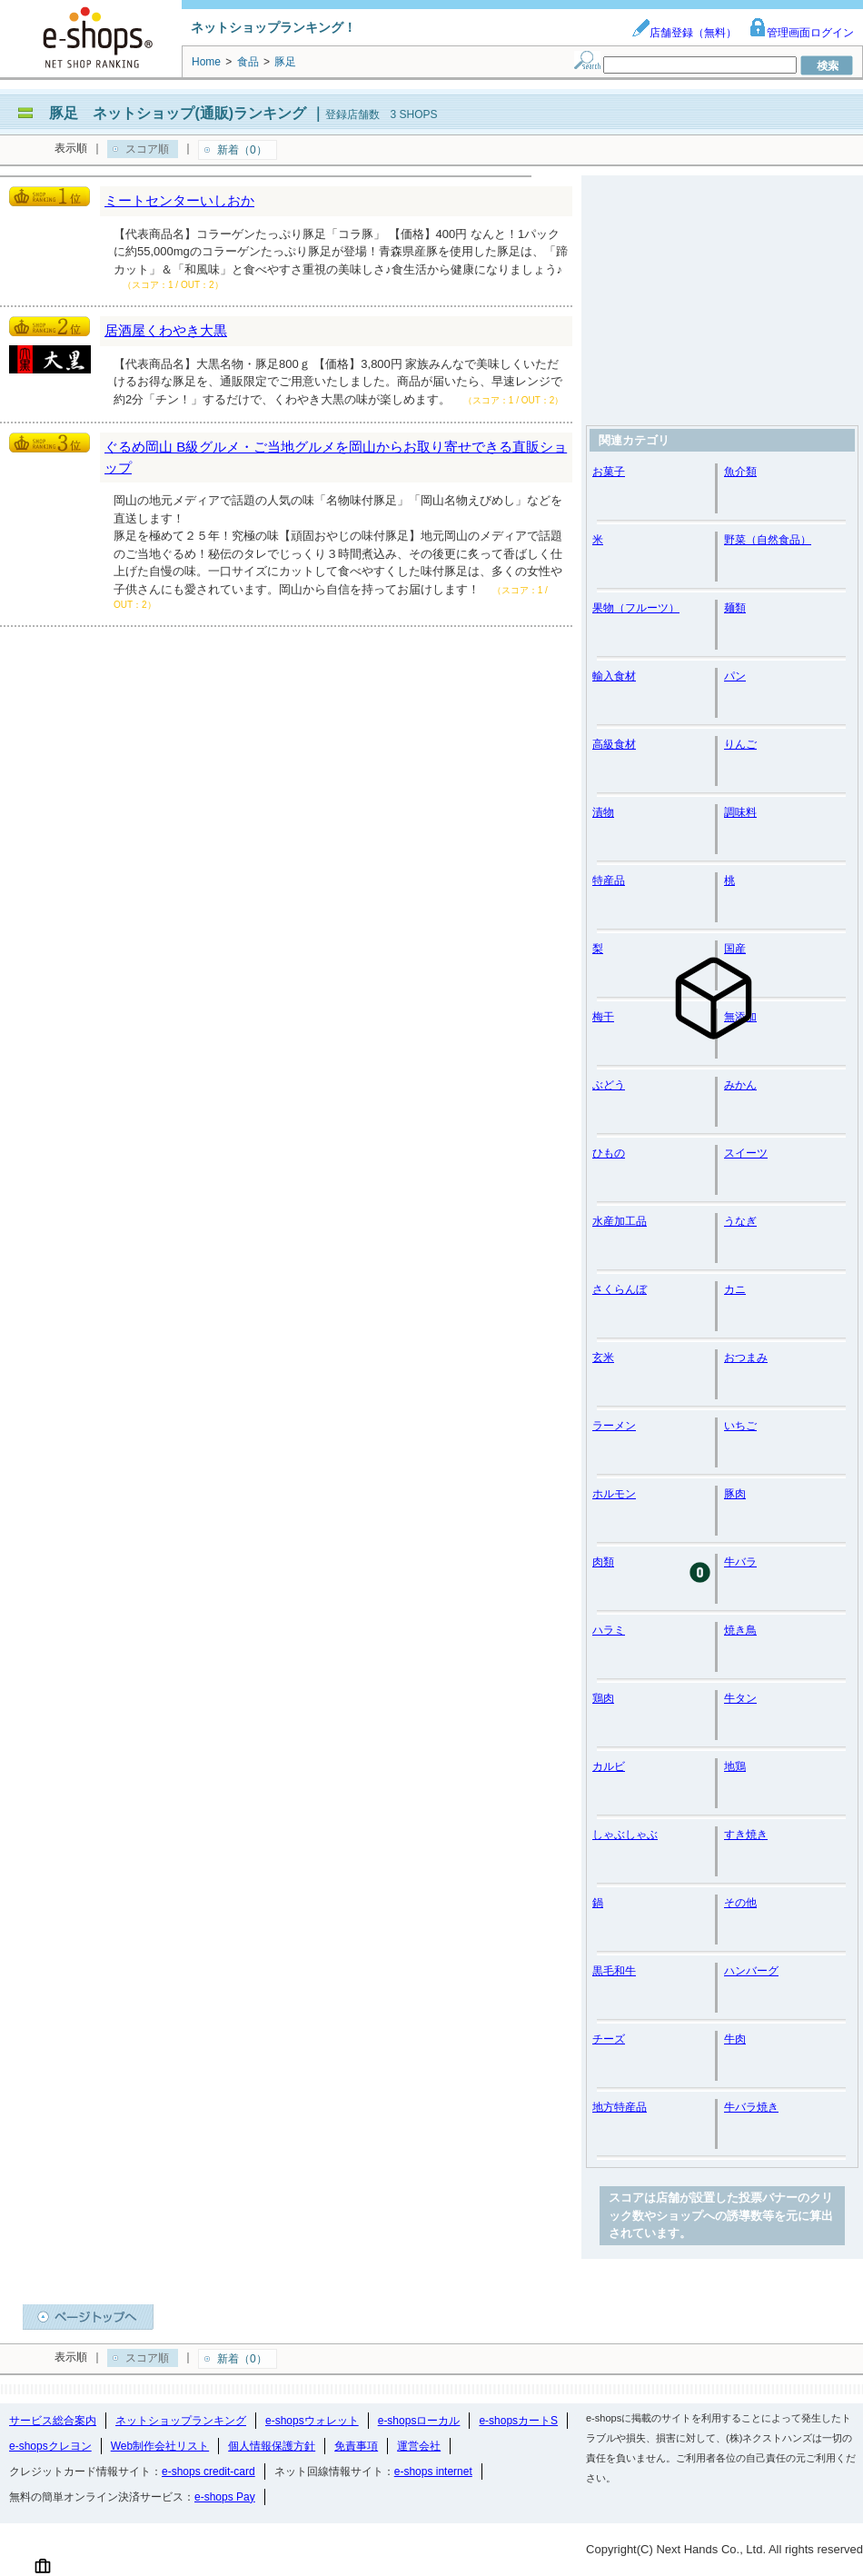  What do you see at coordinates (43, 2567) in the screenshot?
I see `access travel or trip planning features` at bounding box center [43, 2567].